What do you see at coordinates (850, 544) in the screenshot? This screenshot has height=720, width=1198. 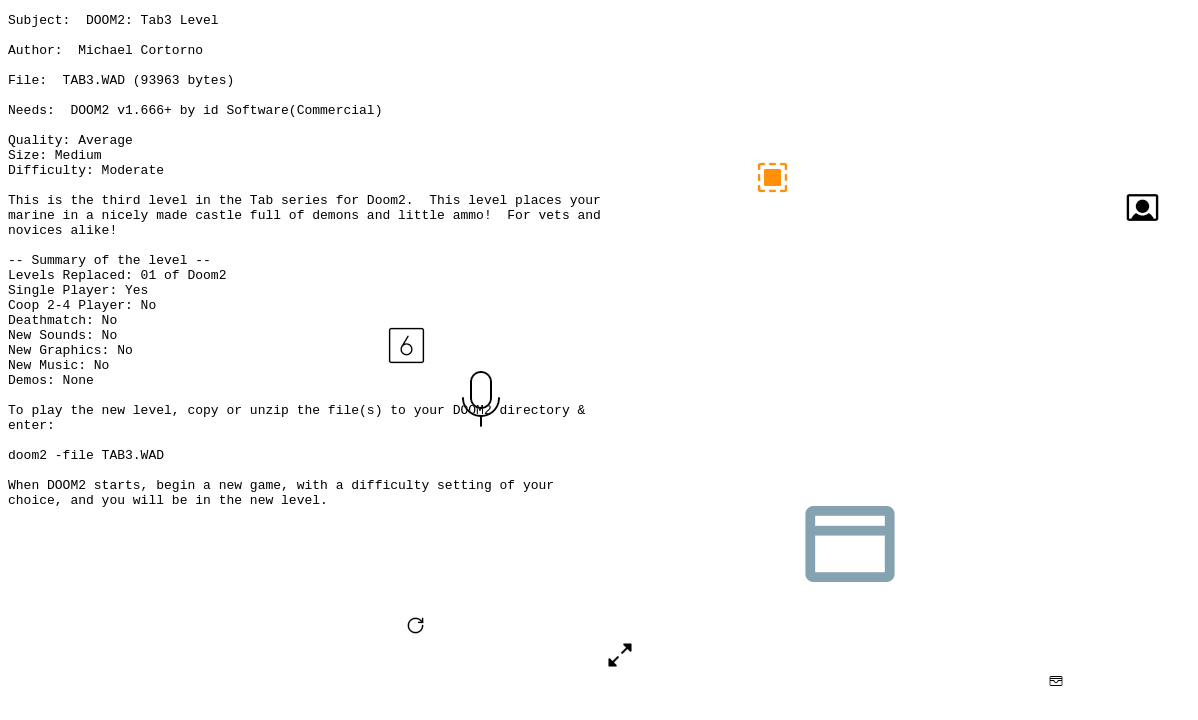 I see `open web browser` at bounding box center [850, 544].